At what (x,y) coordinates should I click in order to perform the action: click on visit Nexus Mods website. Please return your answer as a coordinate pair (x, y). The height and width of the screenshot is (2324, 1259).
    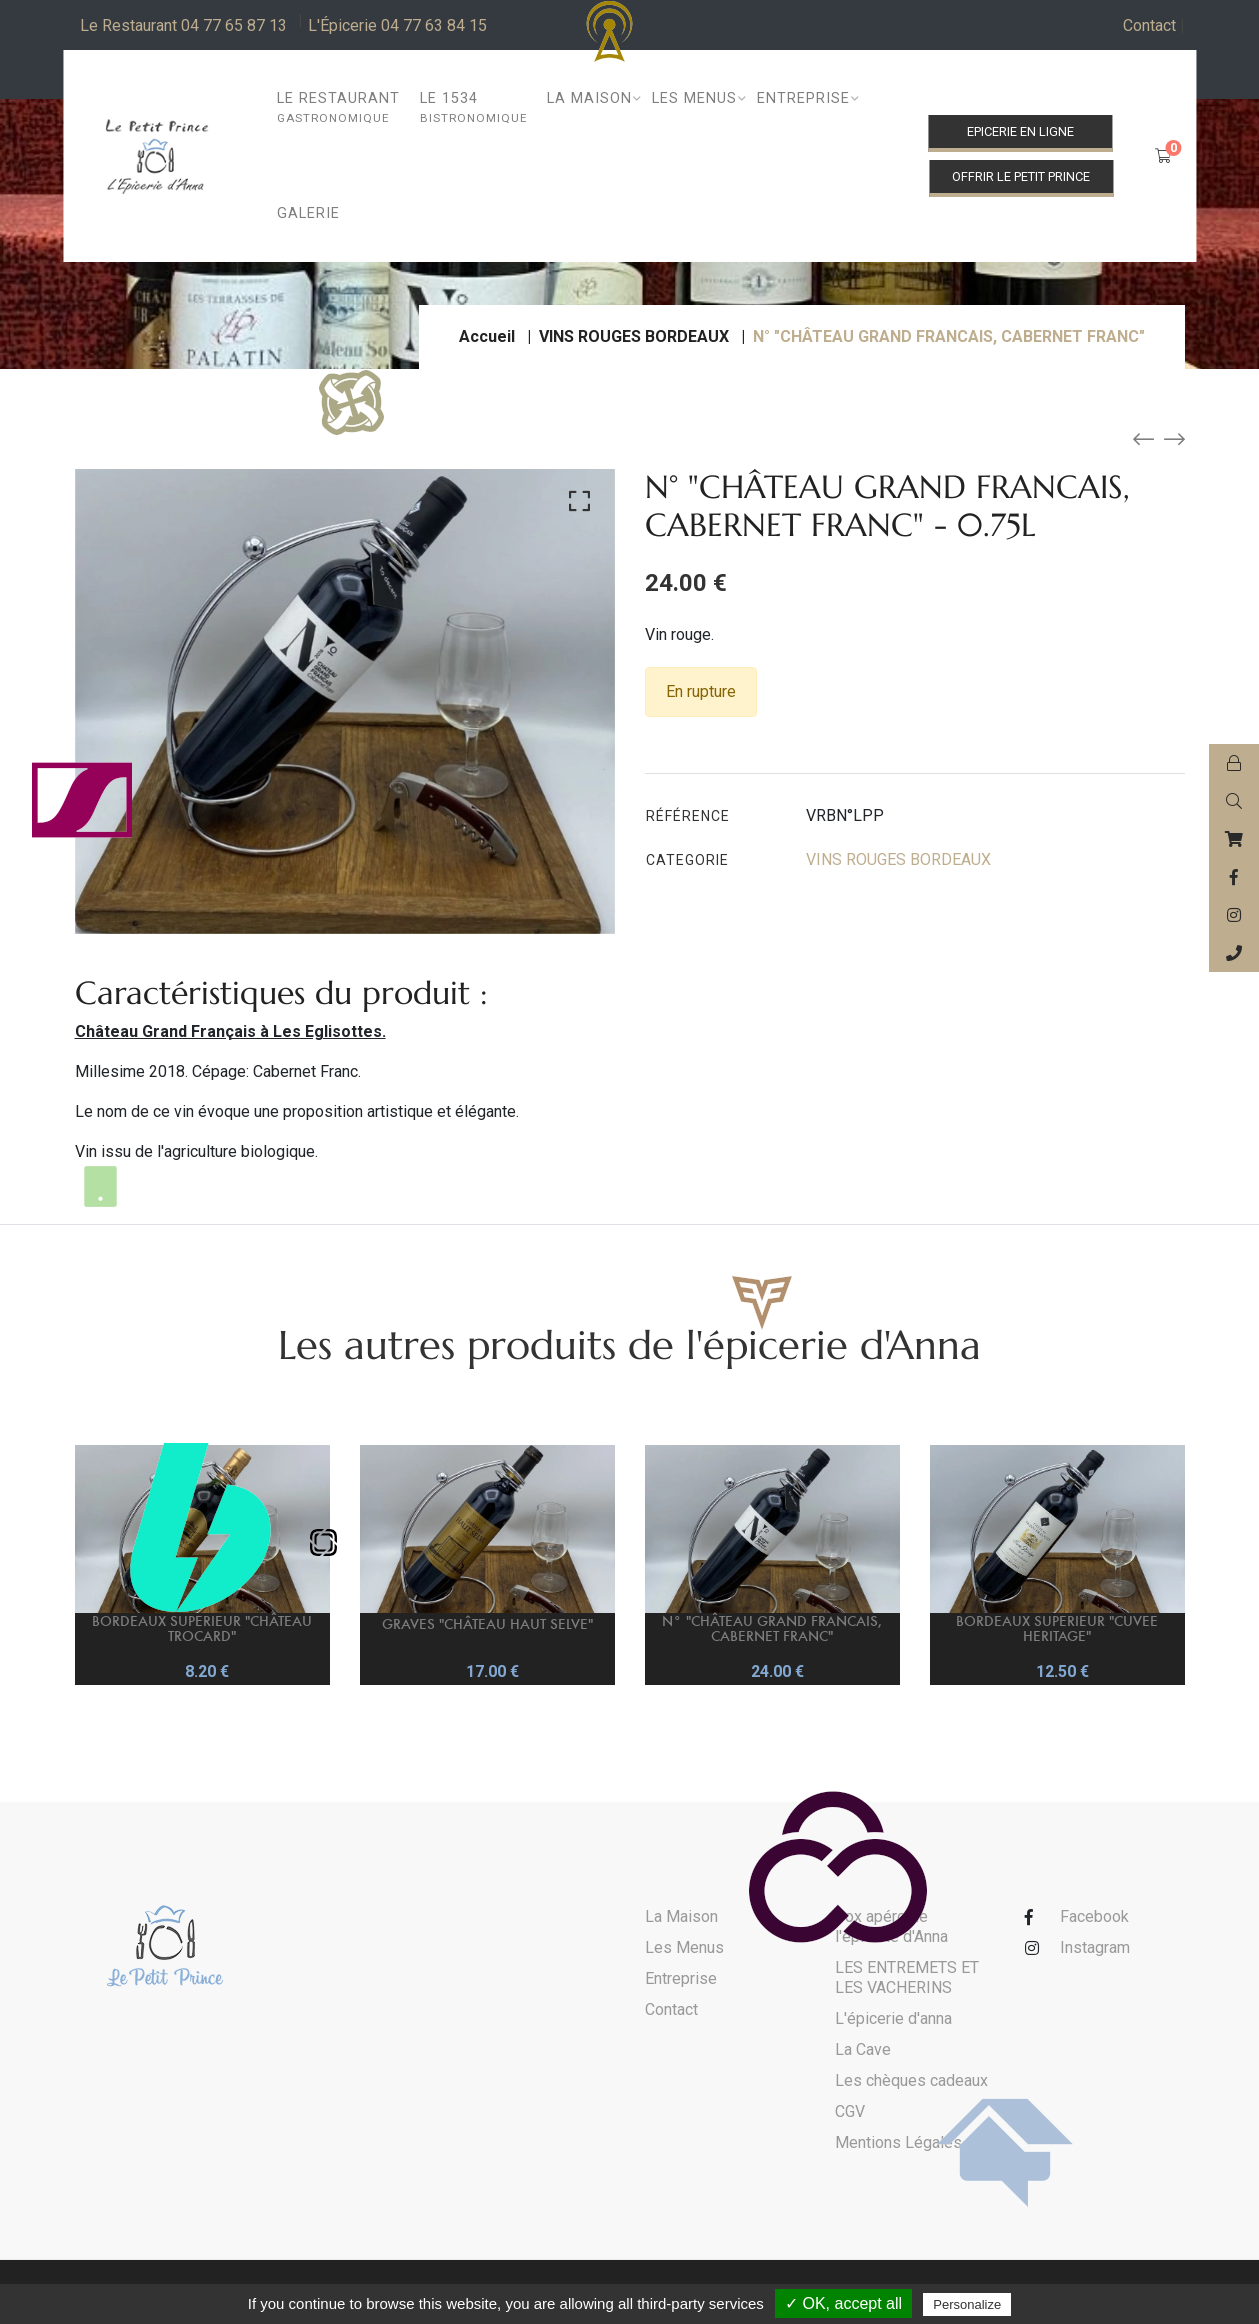
    Looking at the image, I should click on (351, 402).